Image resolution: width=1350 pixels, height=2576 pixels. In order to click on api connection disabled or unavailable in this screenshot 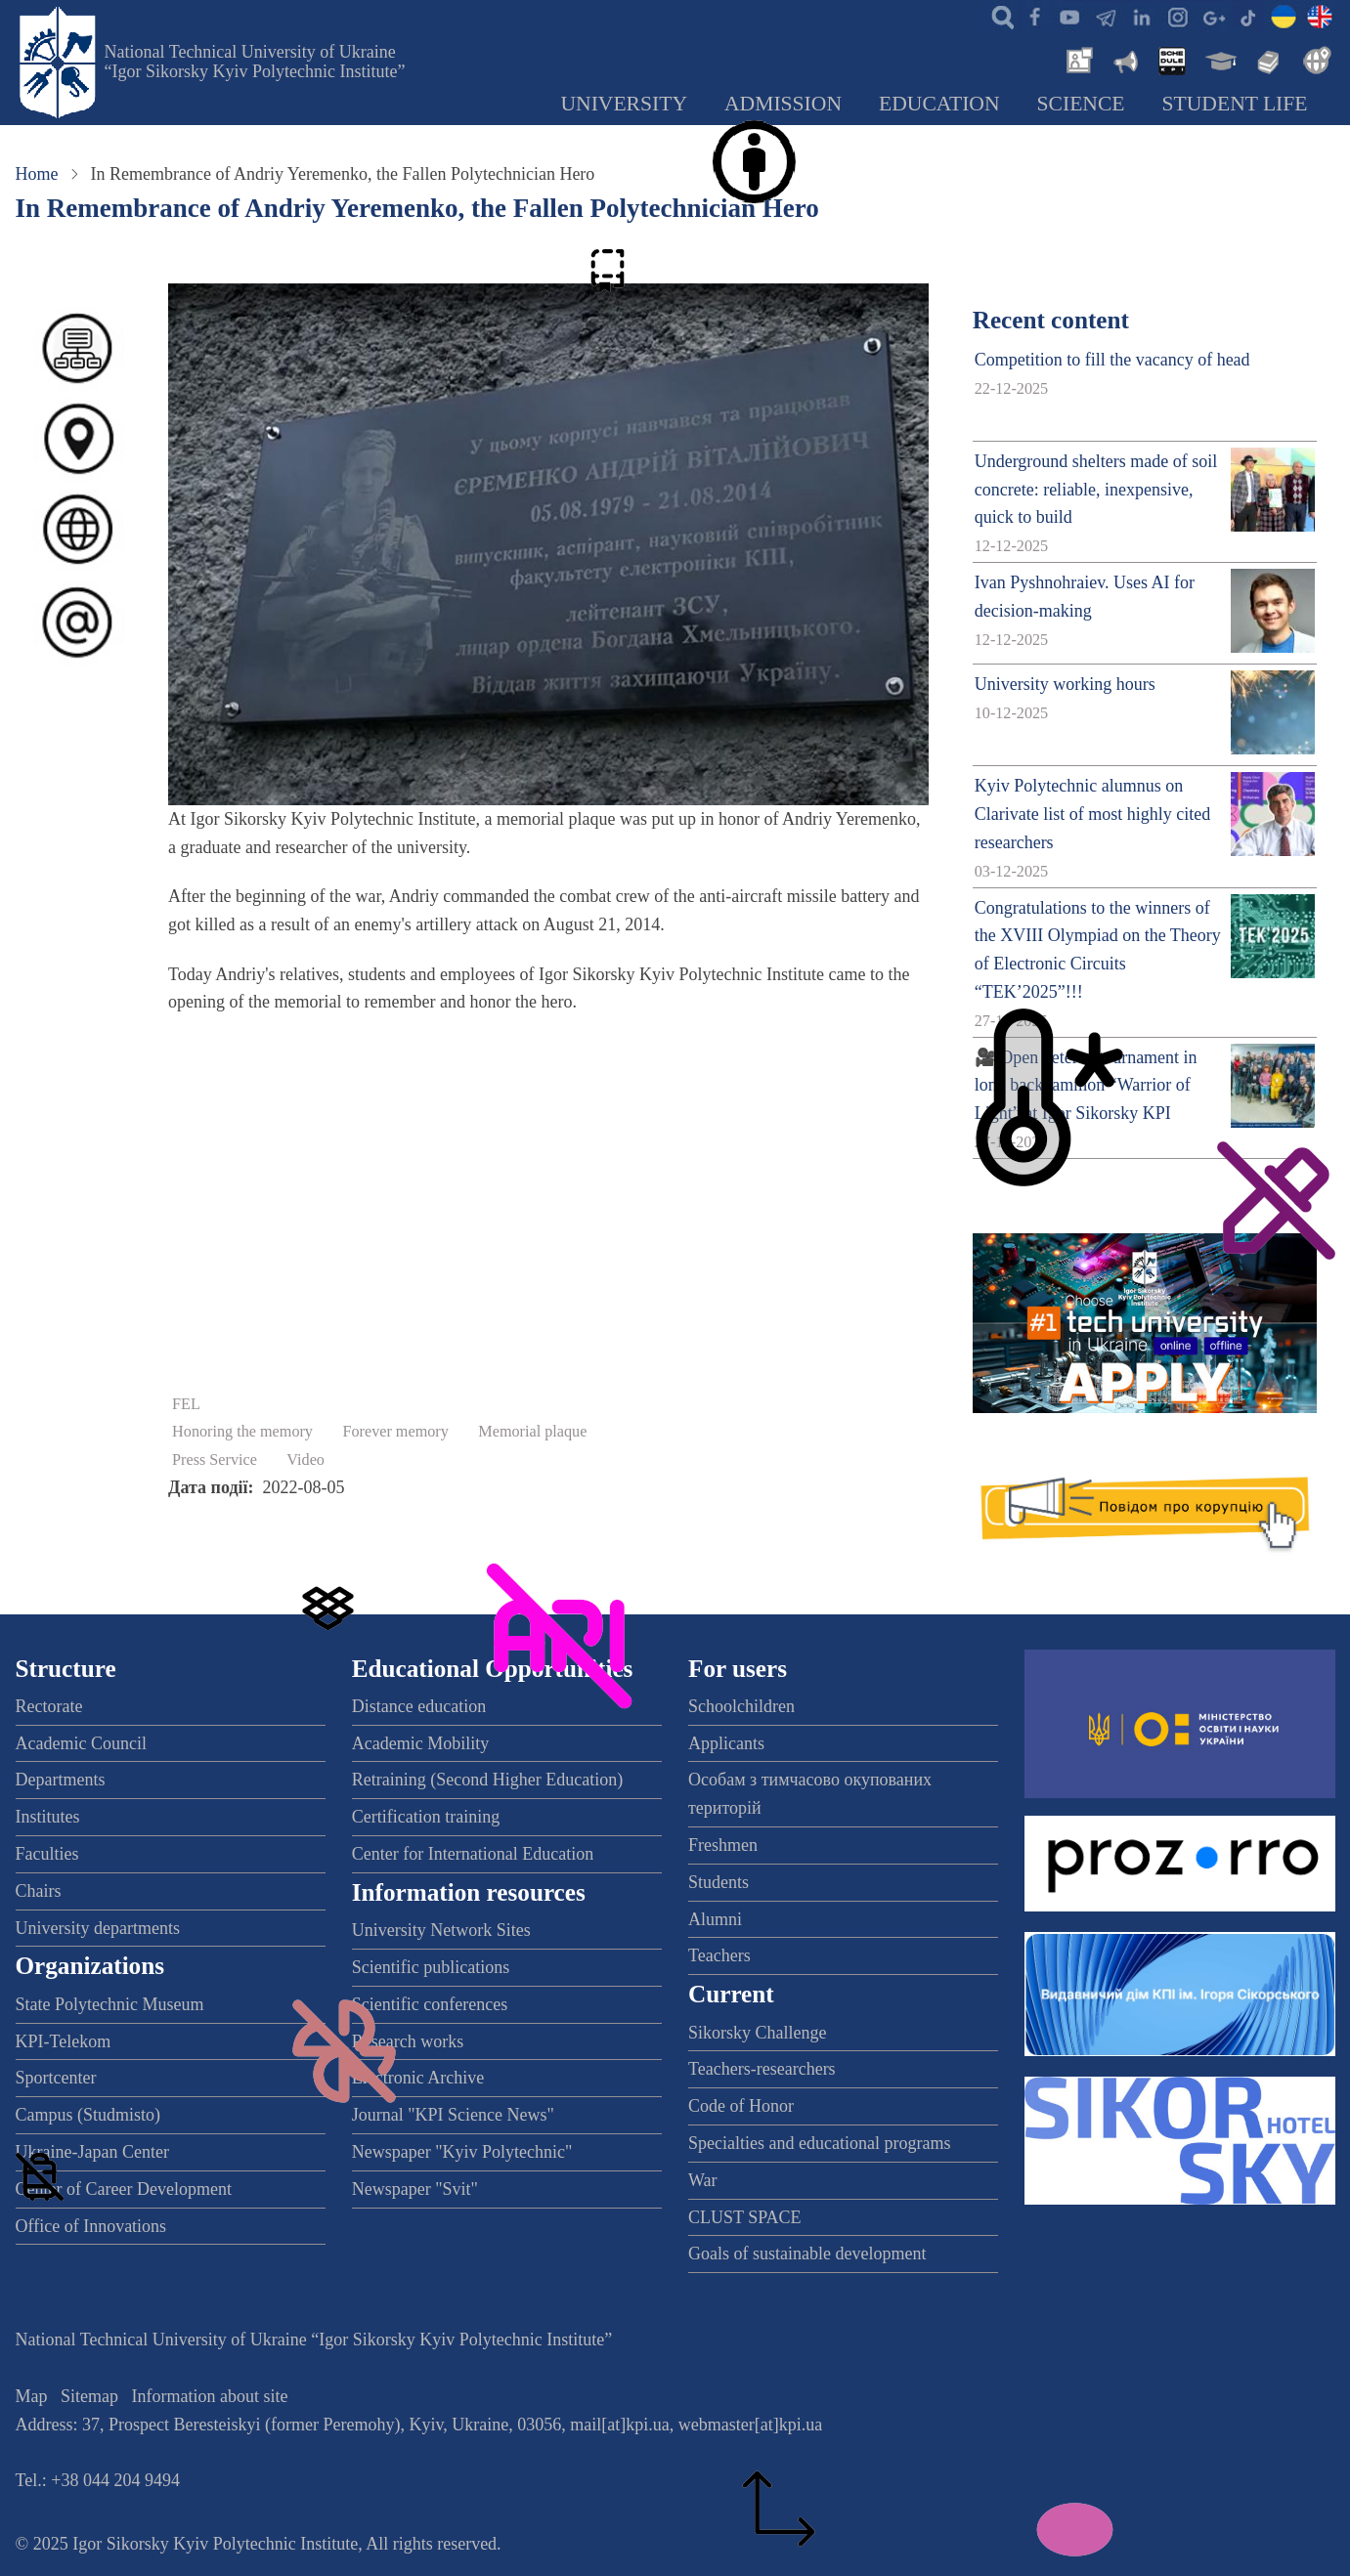, I will do `click(559, 1636)`.